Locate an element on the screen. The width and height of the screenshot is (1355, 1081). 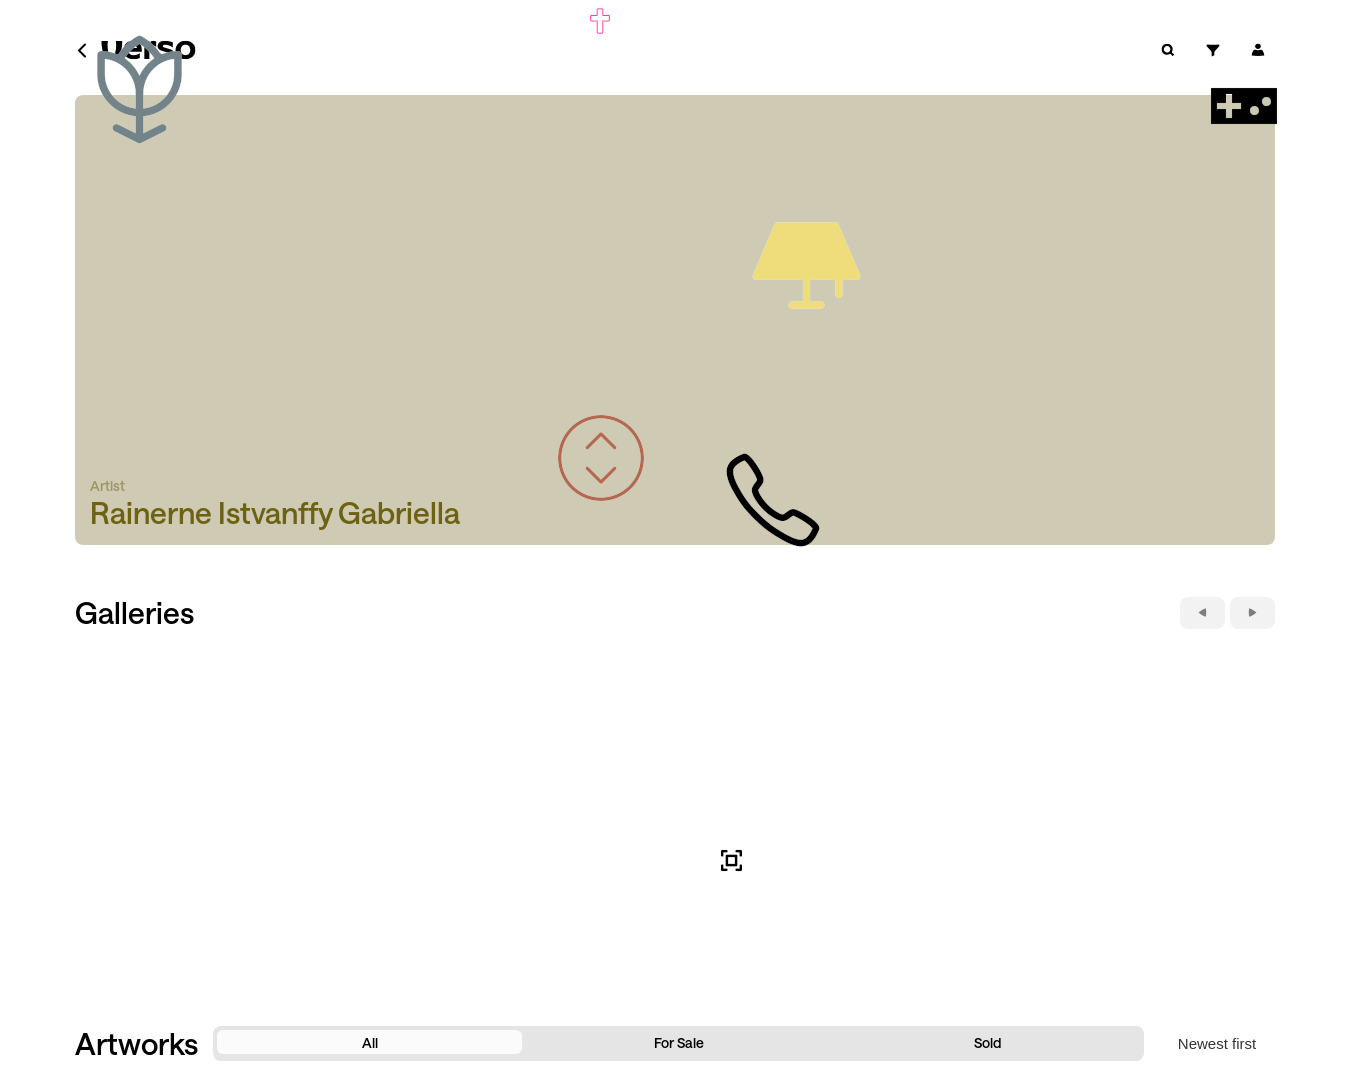
access gaming features or settings is located at coordinates (1244, 106).